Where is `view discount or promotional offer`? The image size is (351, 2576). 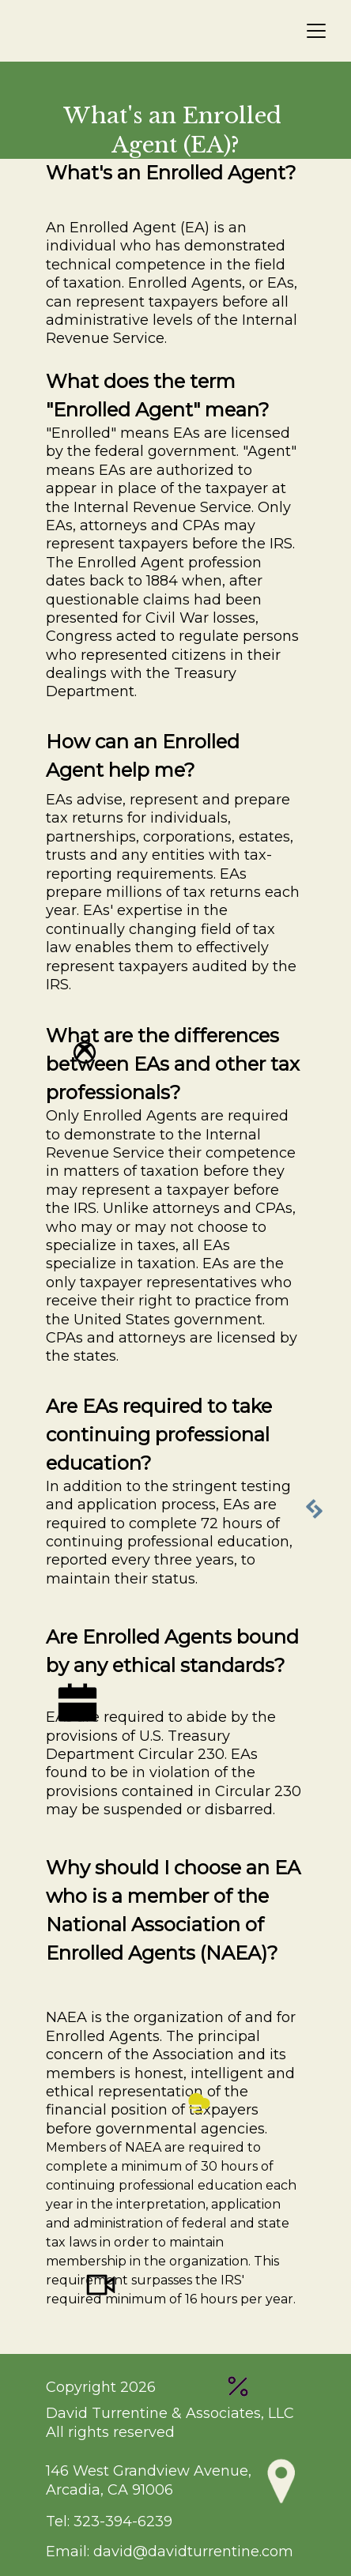
view discount or promotional offer is located at coordinates (238, 2386).